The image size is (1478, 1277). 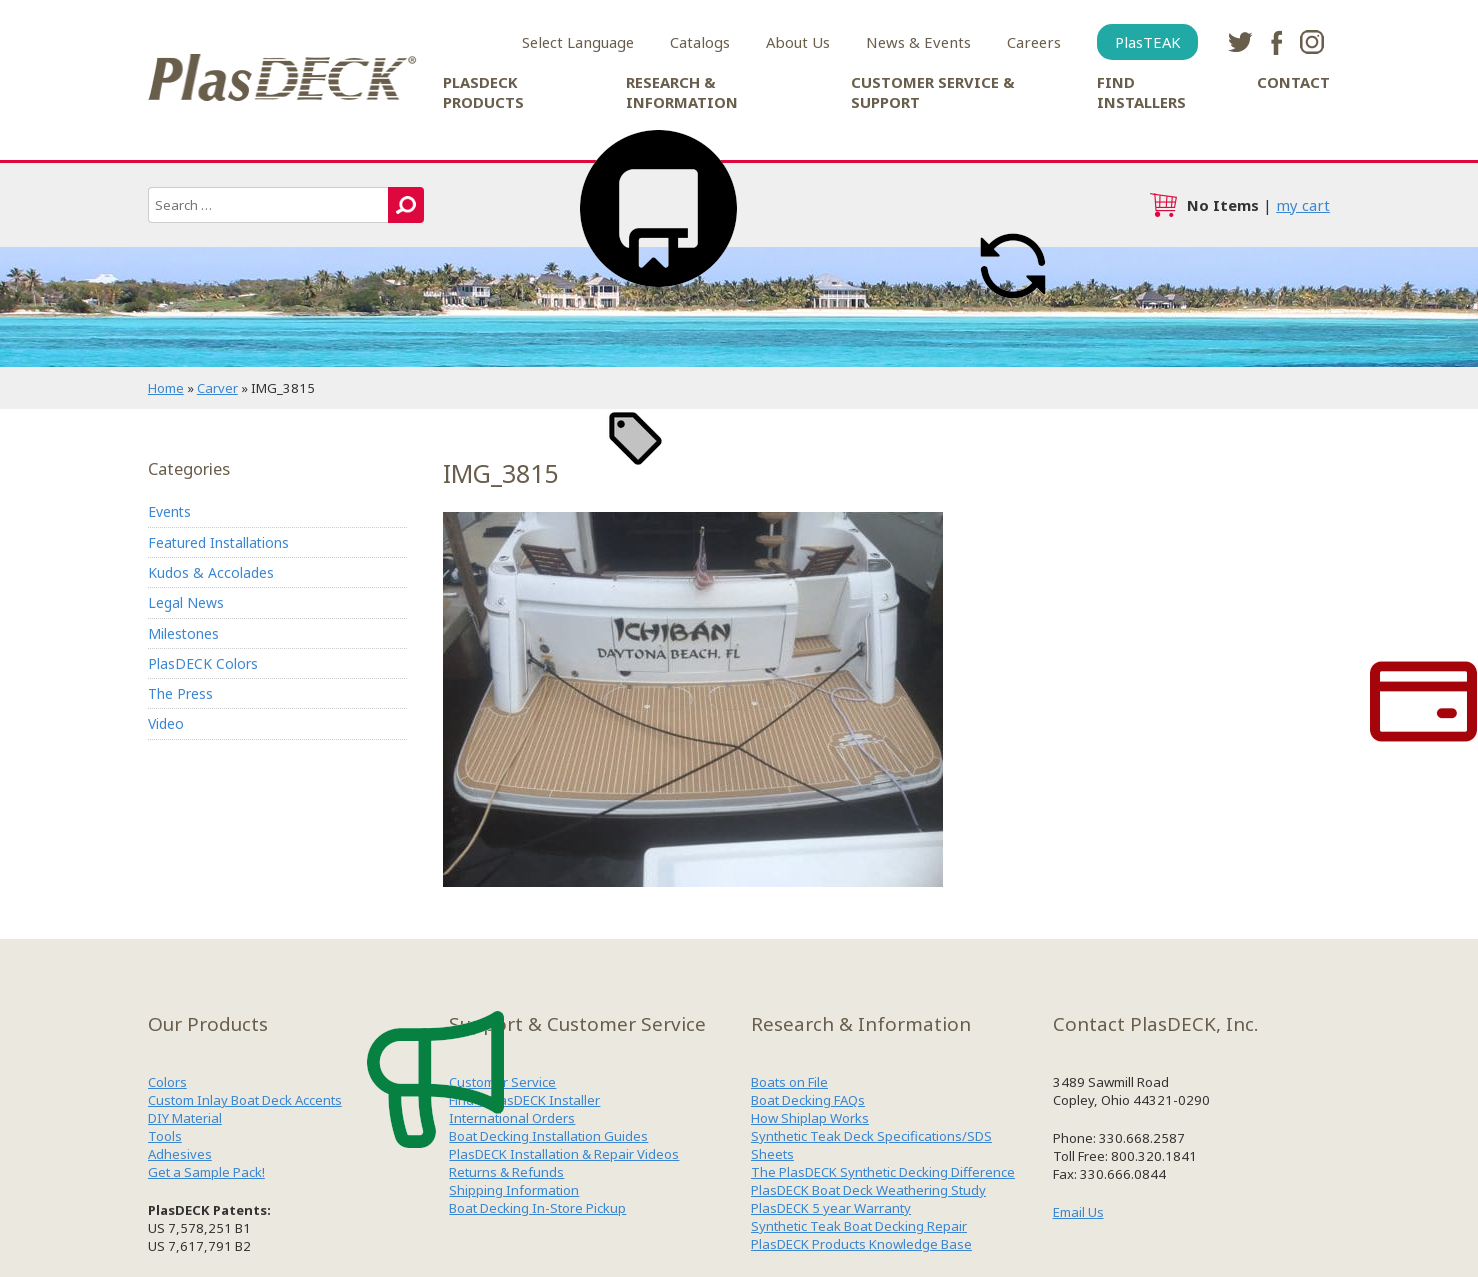 What do you see at coordinates (1013, 266) in the screenshot?
I see `sync or refresh content` at bounding box center [1013, 266].